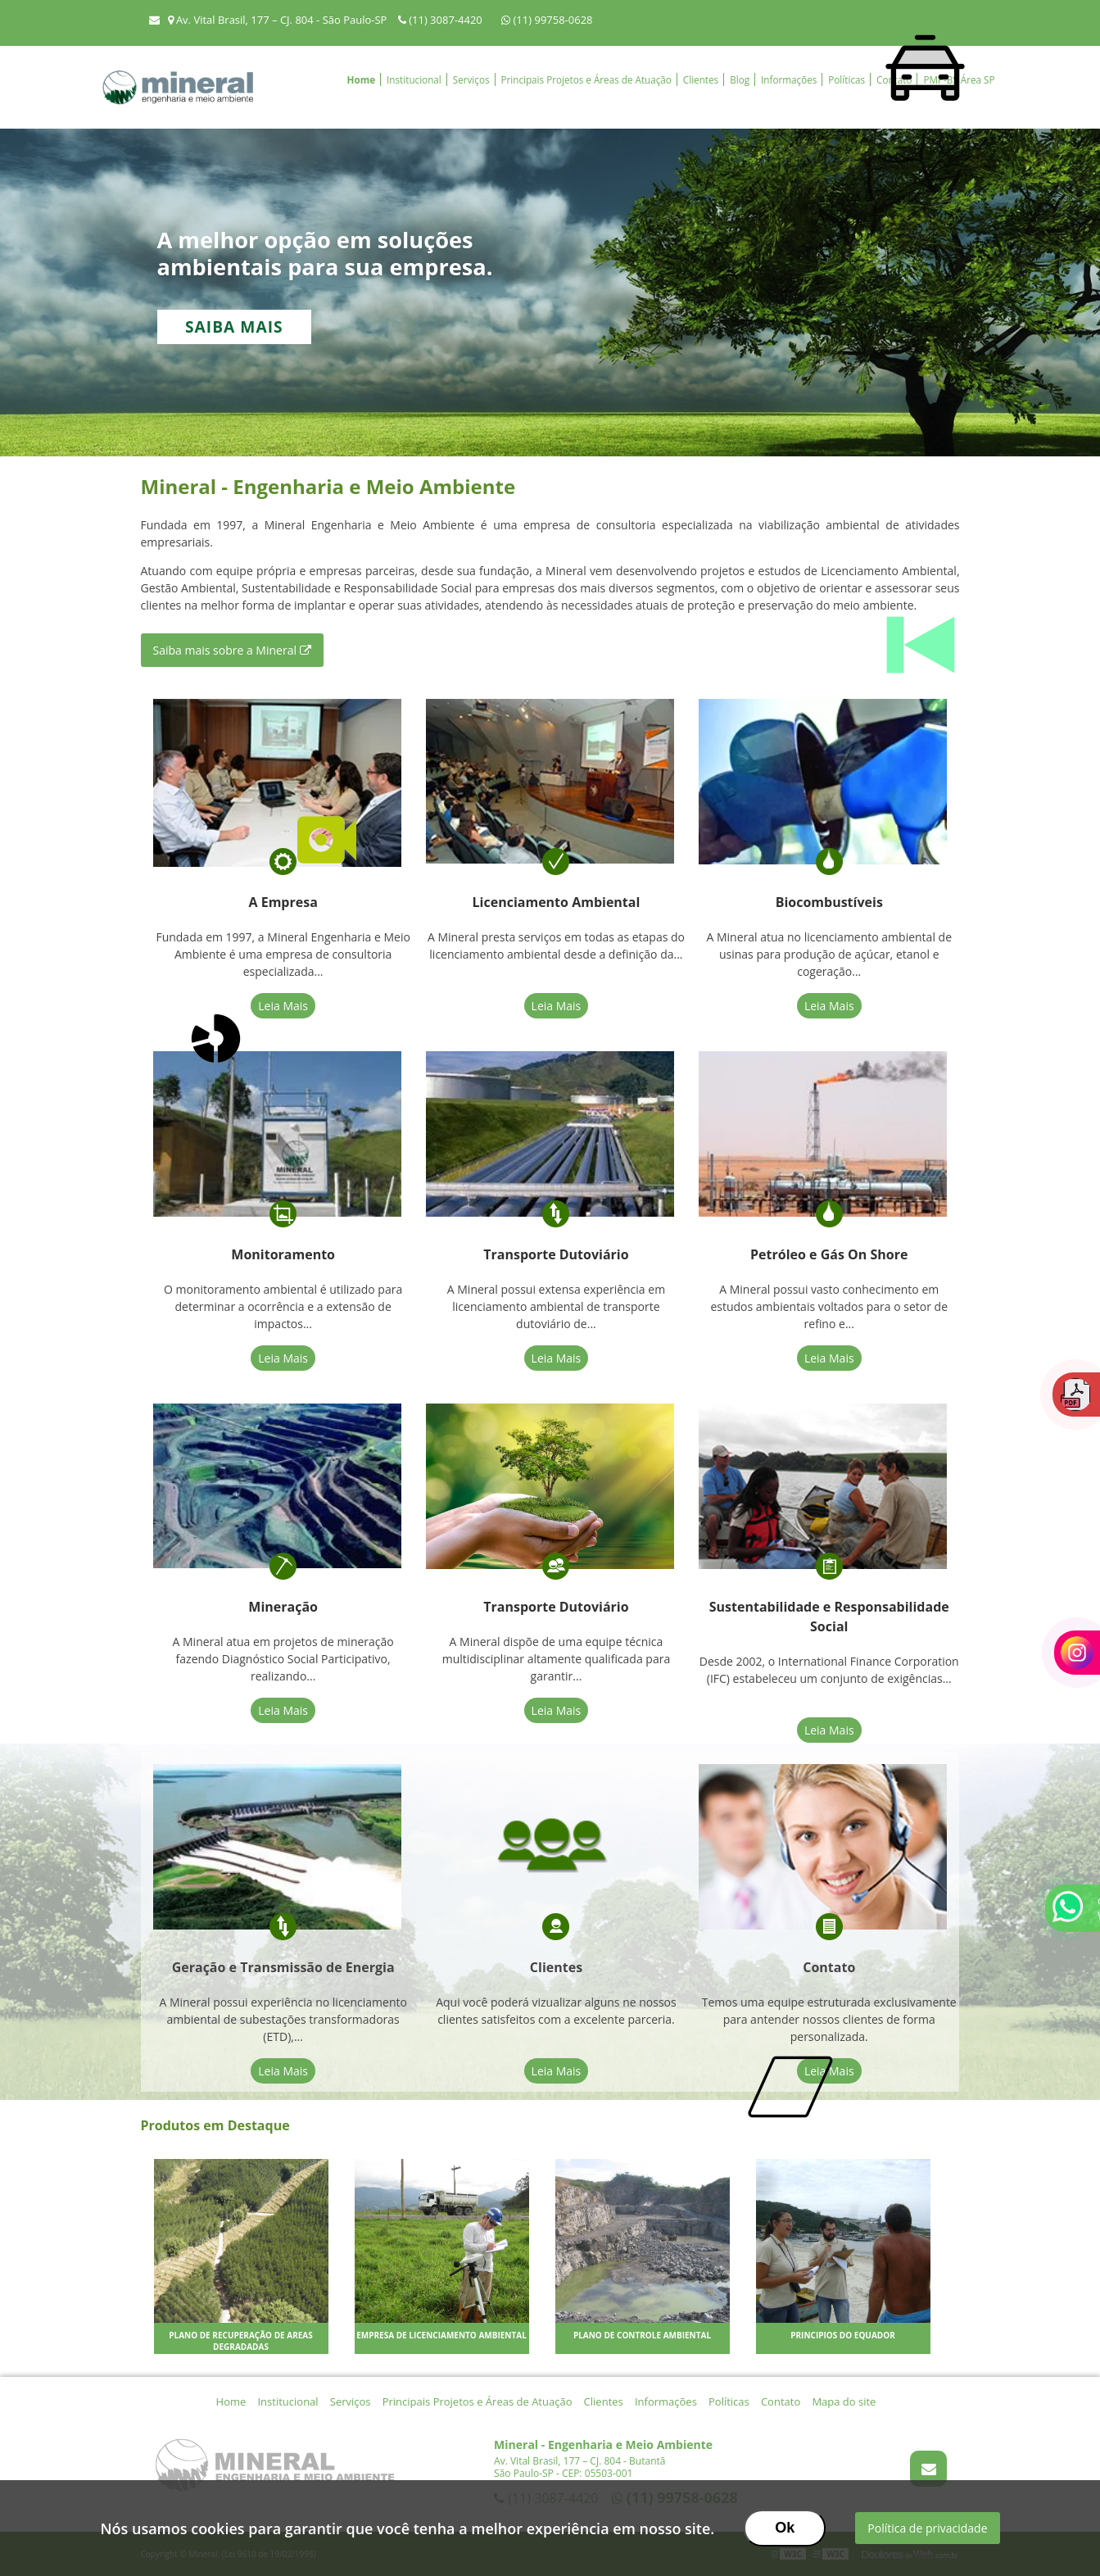 The height and width of the screenshot is (2576, 1100). Describe the element at coordinates (327, 840) in the screenshot. I see `start recording a video` at that location.